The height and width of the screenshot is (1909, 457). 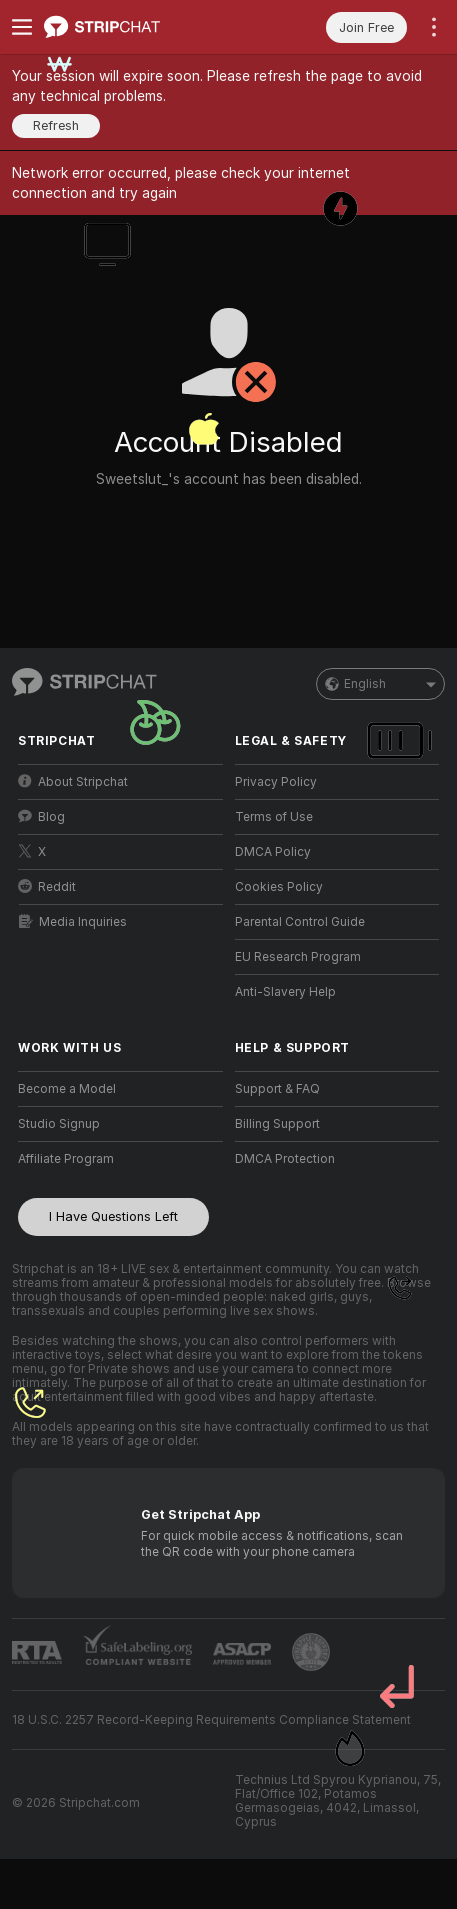 What do you see at coordinates (398, 1686) in the screenshot?
I see `return to previous line or item` at bounding box center [398, 1686].